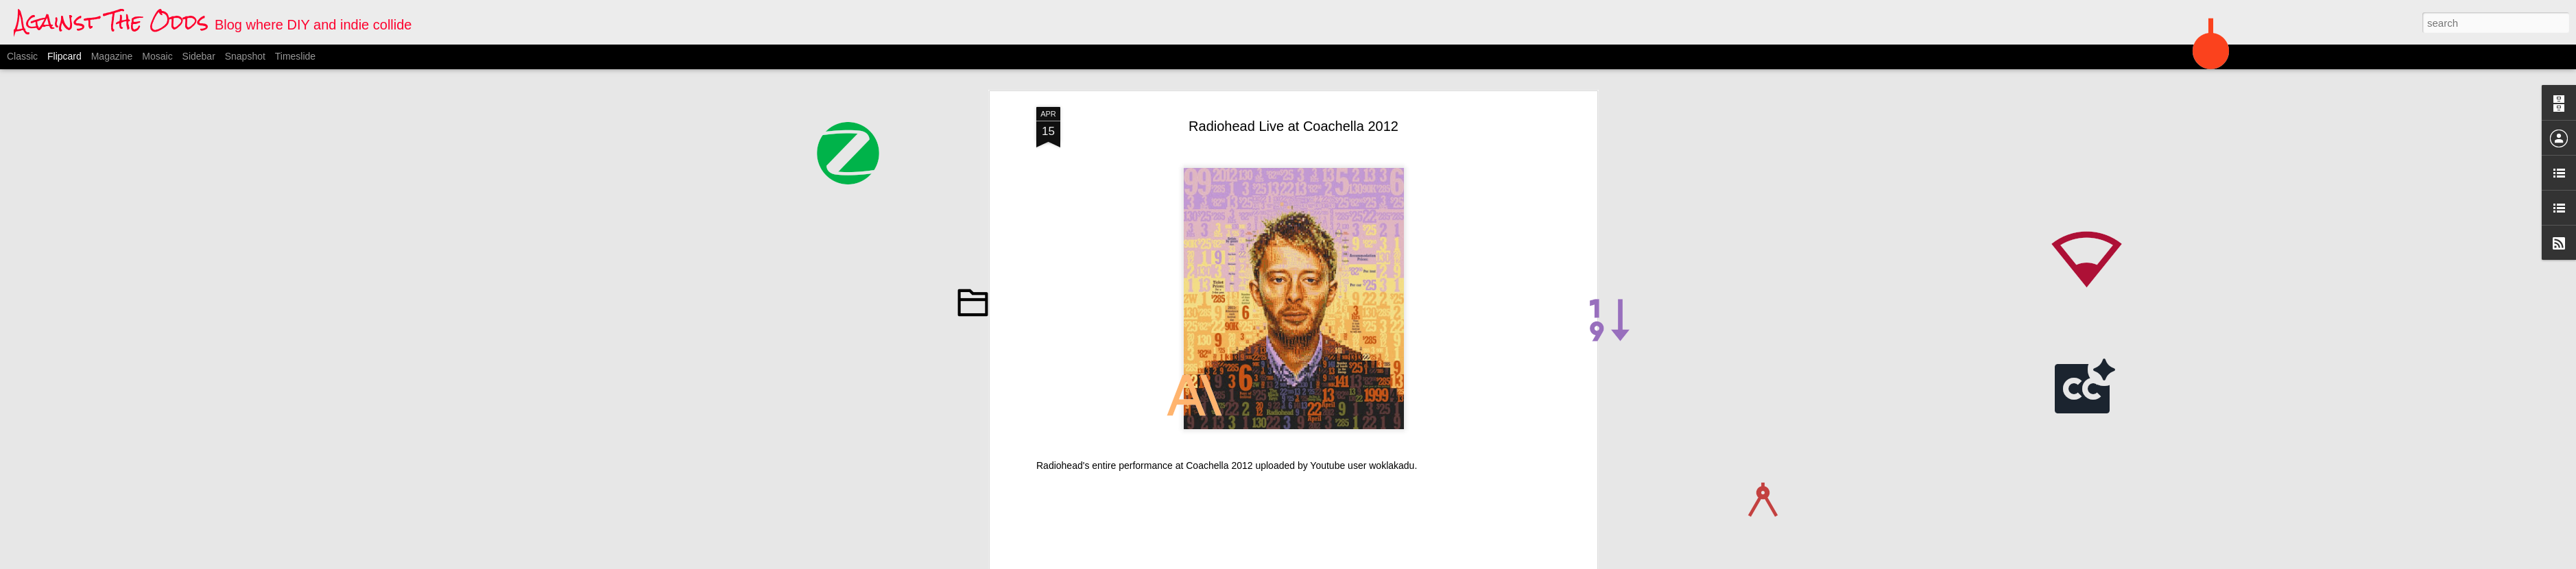  What do you see at coordinates (1606, 320) in the screenshot?
I see `sort numbers in ascending order` at bounding box center [1606, 320].